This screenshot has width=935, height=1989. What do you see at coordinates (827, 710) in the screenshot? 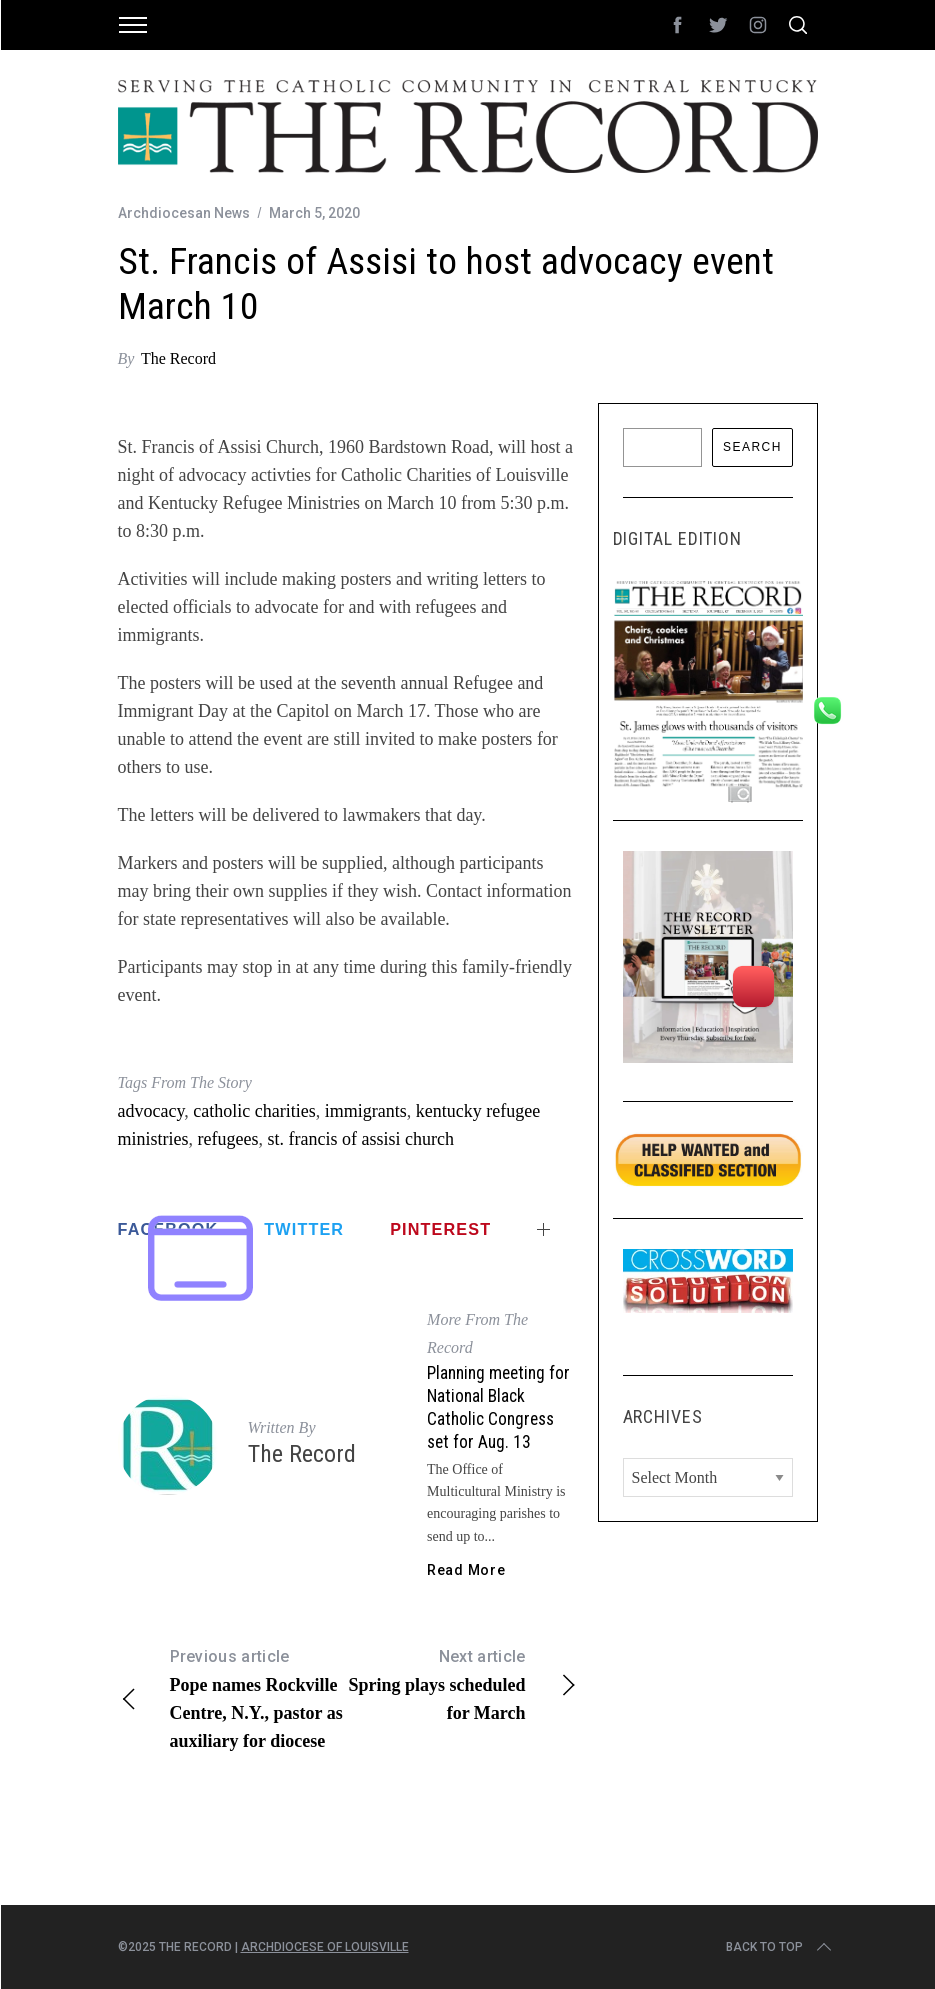
I see `open the phone app to make a call` at bounding box center [827, 710].